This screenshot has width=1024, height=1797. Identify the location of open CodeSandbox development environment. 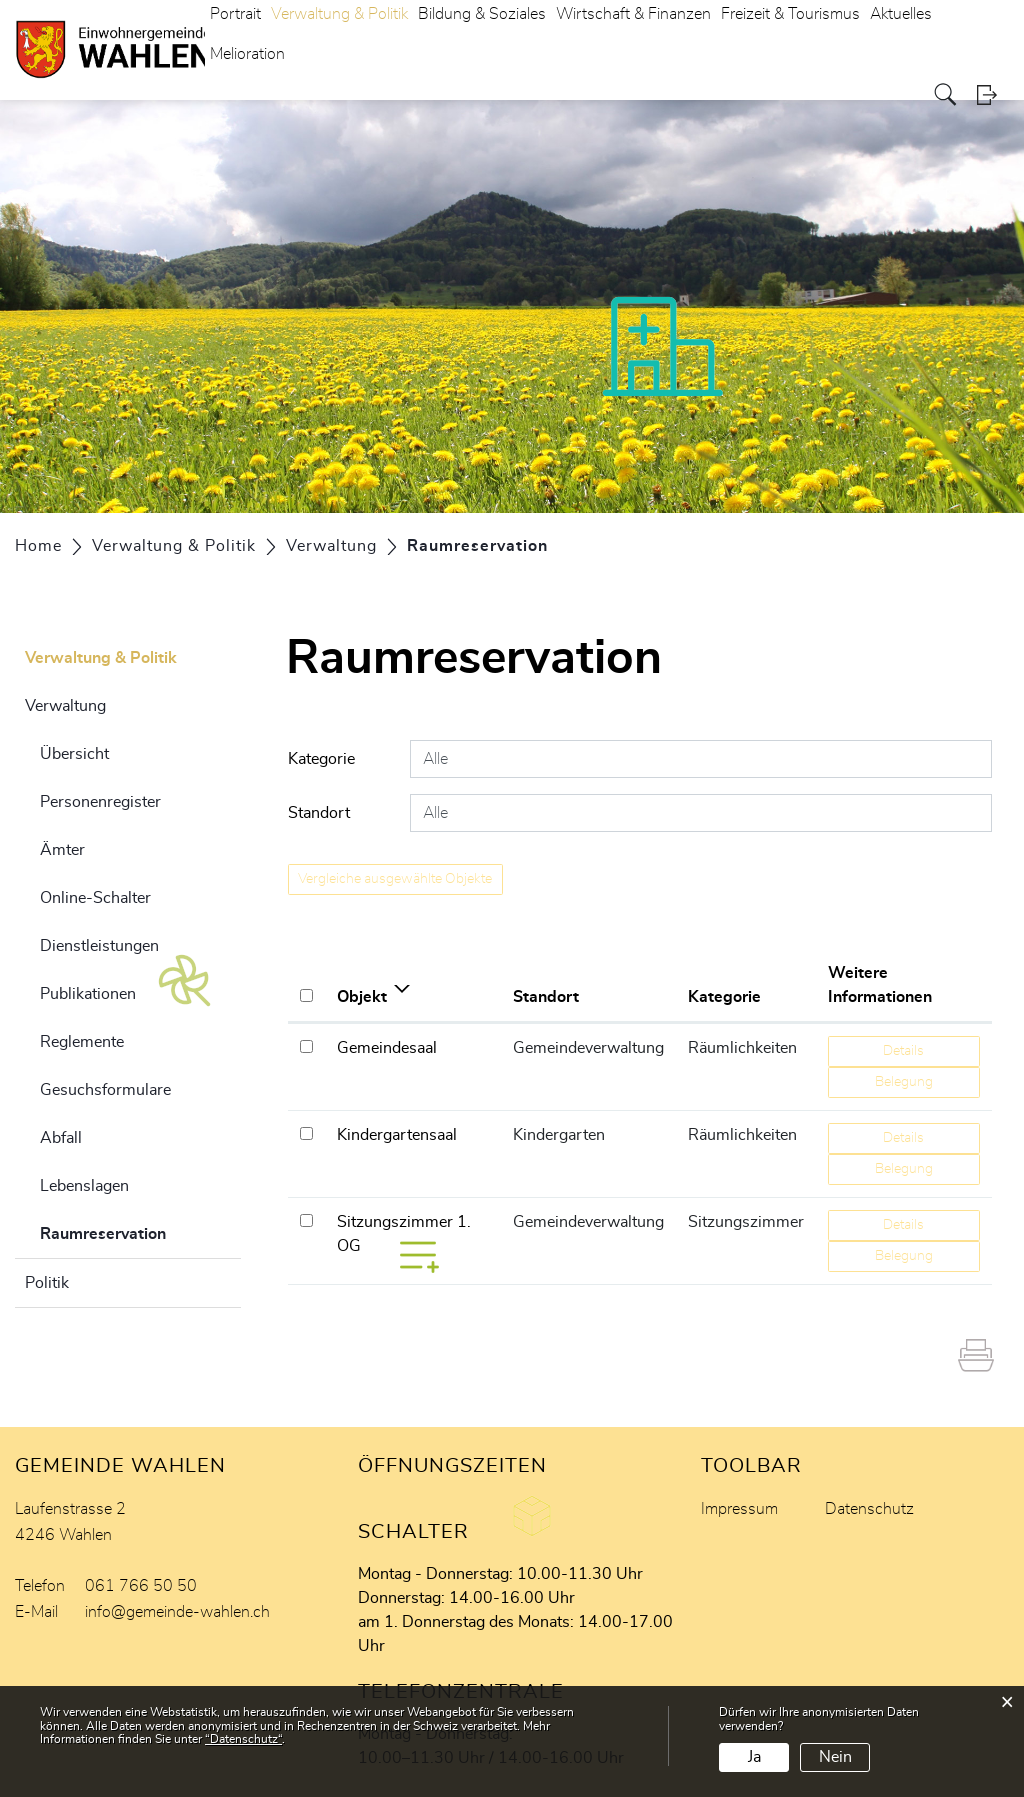
(532, 1516).